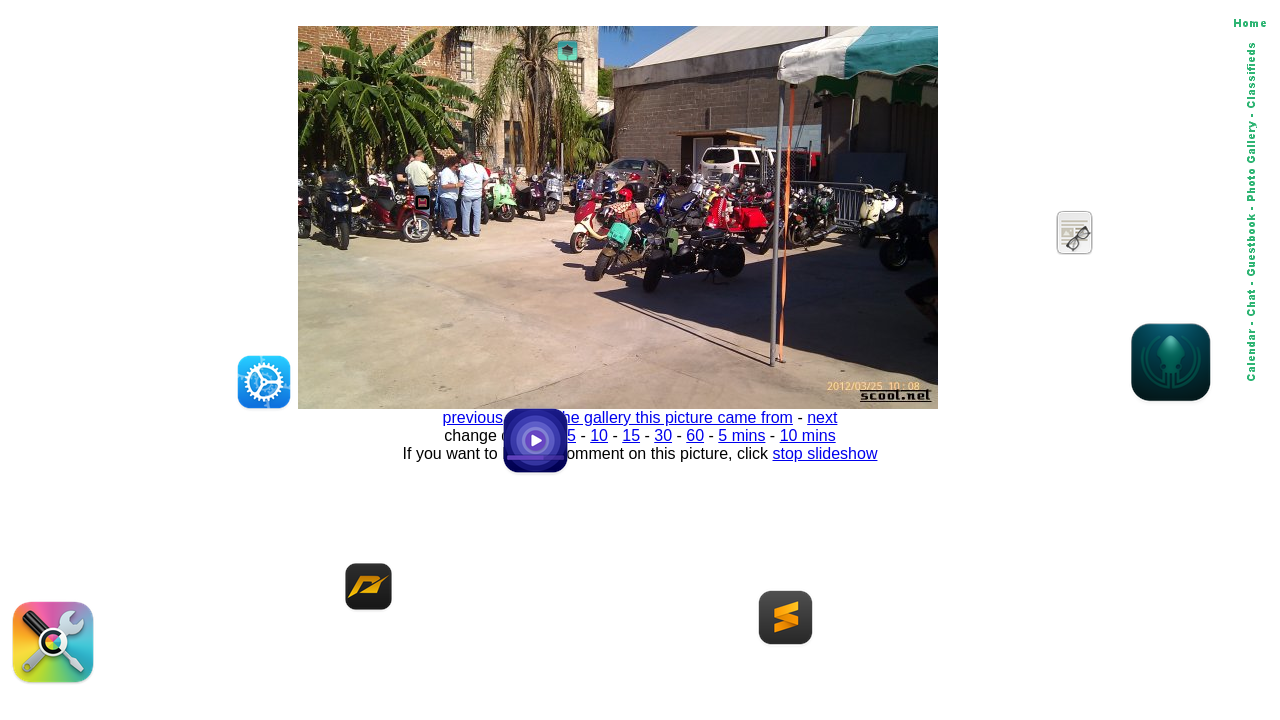 This screenshot has height=720, width=1280. I want to click on launch need for speed undercover game, so click(368, 586).